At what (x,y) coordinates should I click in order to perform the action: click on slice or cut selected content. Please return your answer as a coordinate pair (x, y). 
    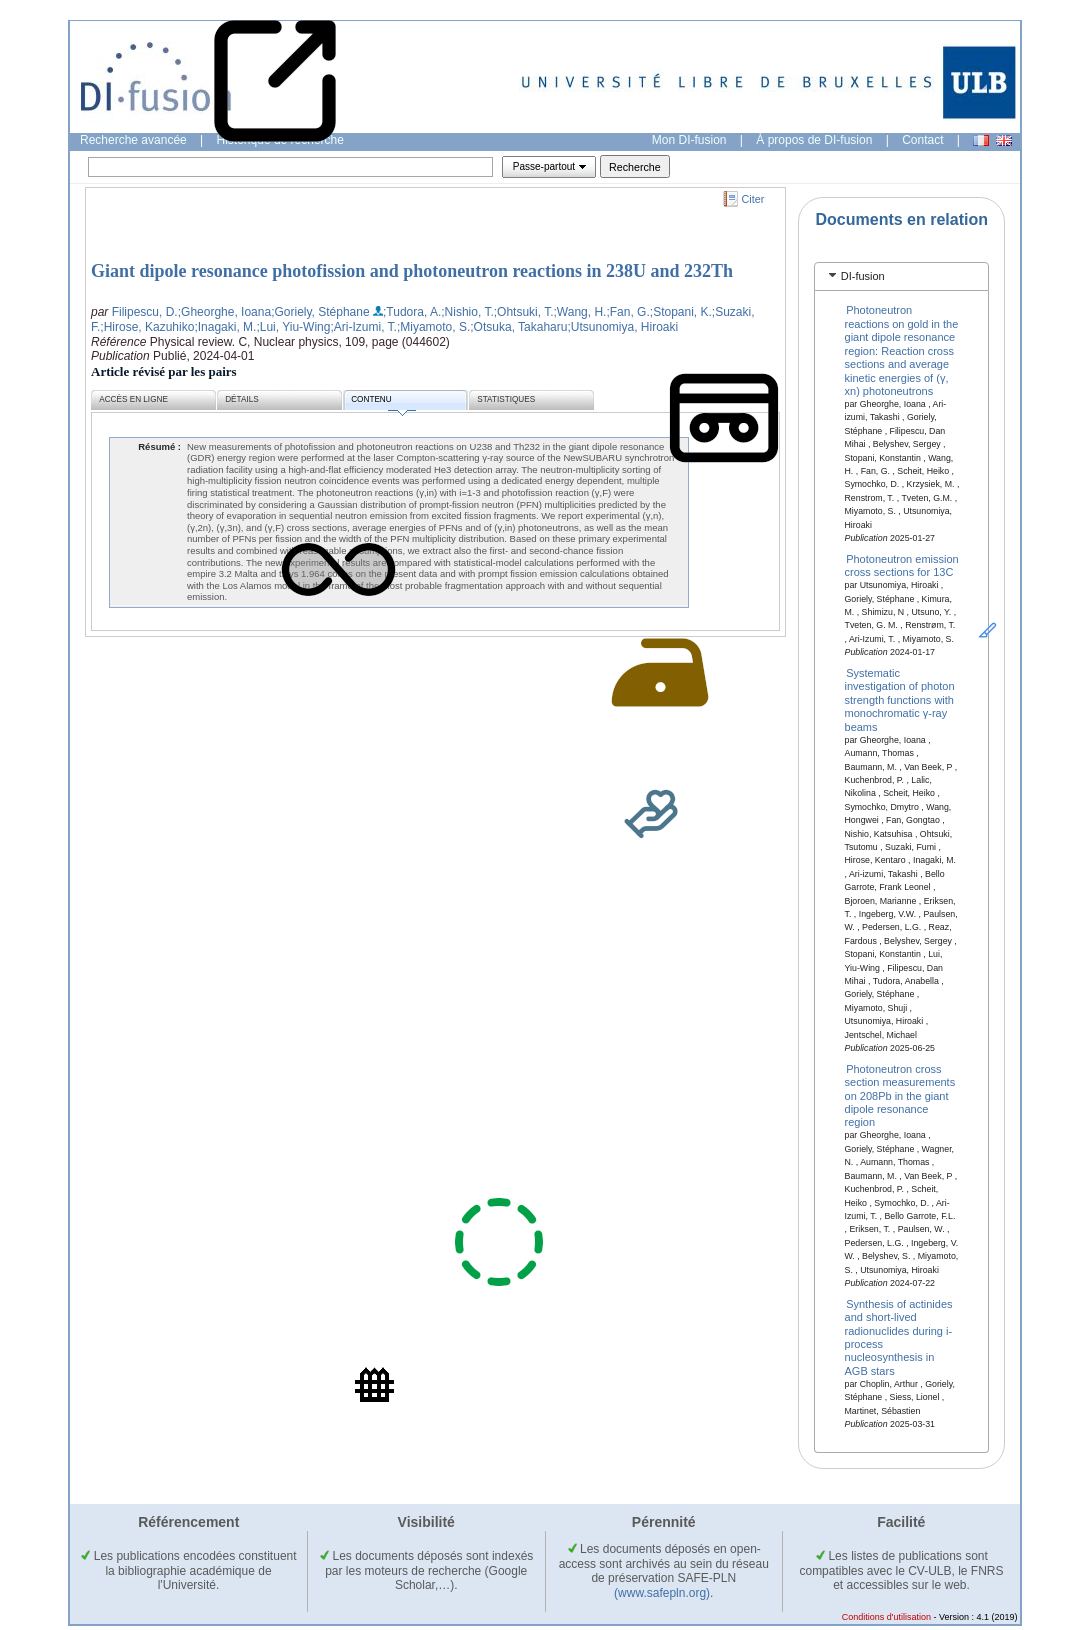
    Looking at the image, I should click on (987, 630).